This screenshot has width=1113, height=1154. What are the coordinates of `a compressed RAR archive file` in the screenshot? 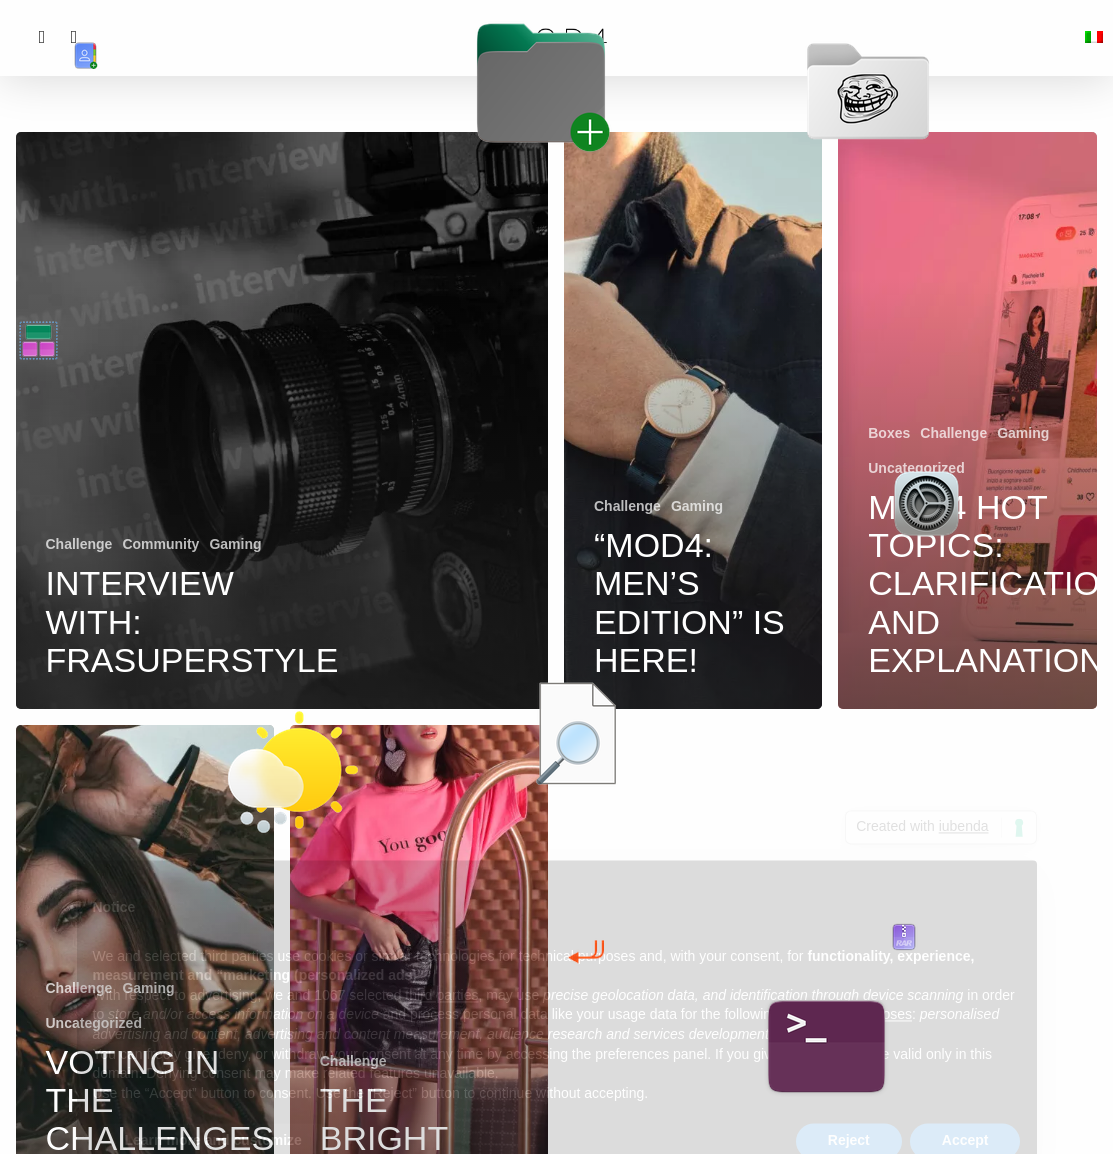 It's located at (904, 937).